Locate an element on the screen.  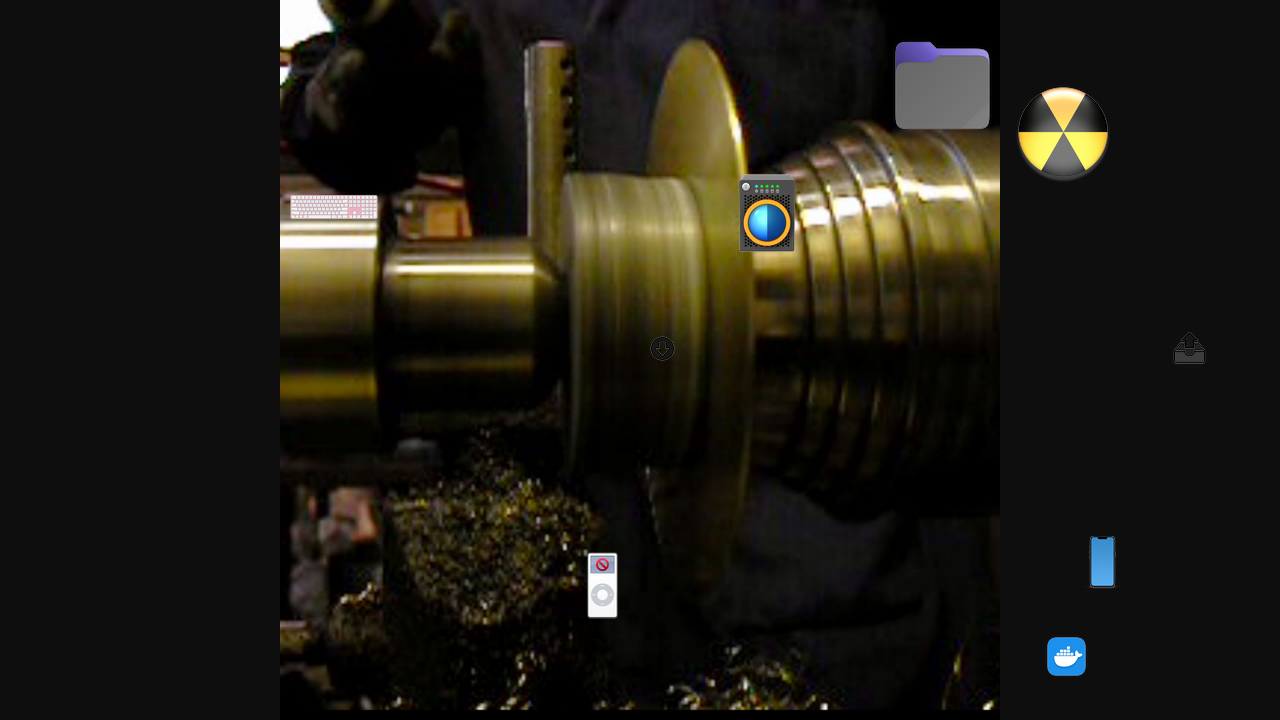
access your downloads folder is located at coordinates (662, 348).